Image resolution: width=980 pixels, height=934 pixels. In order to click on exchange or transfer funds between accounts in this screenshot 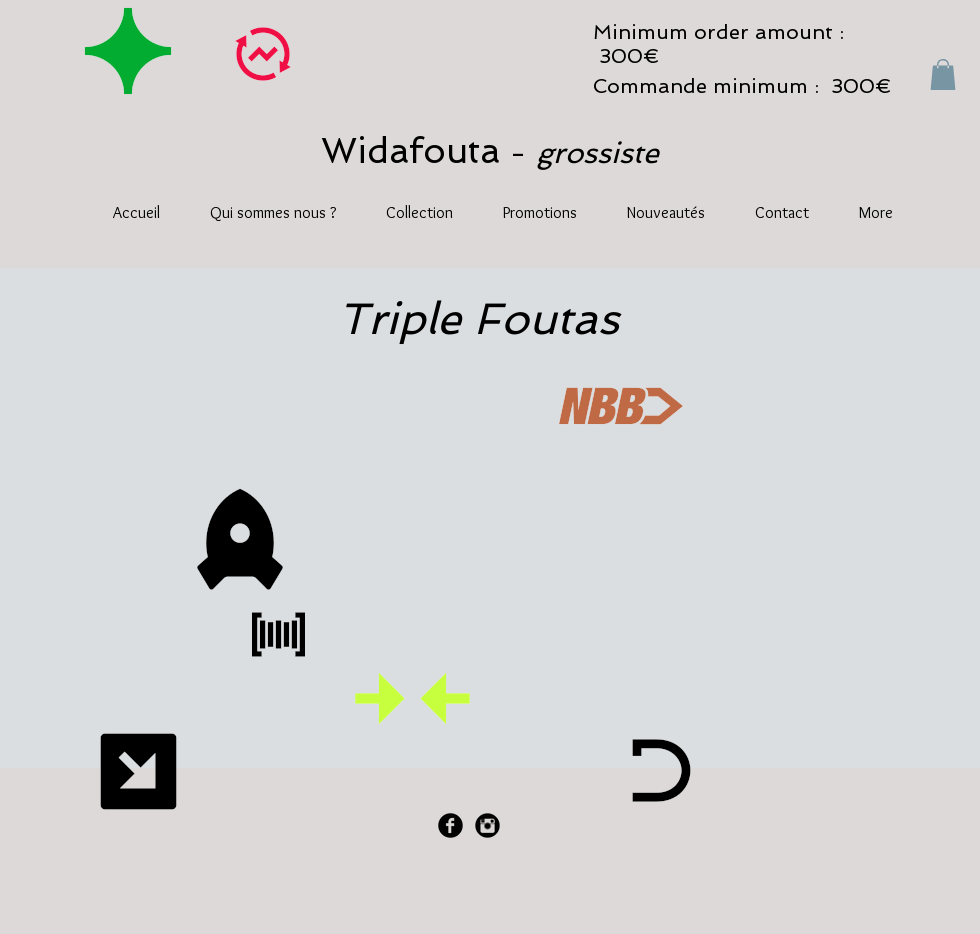, I will do `click(263, 54)`.